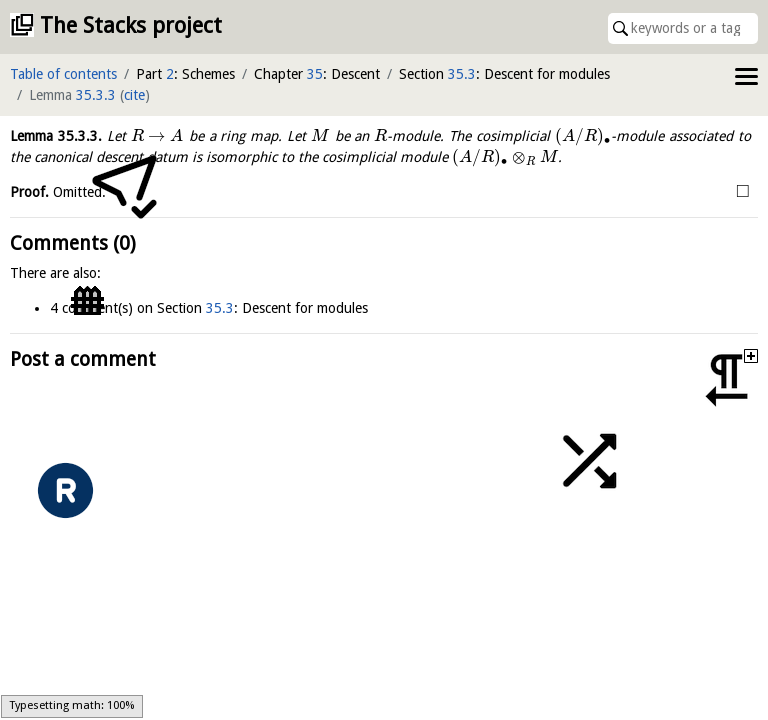 The height and width of the screenshot is (720, 768). I want to click on location successfully shared, so click(125, 187).